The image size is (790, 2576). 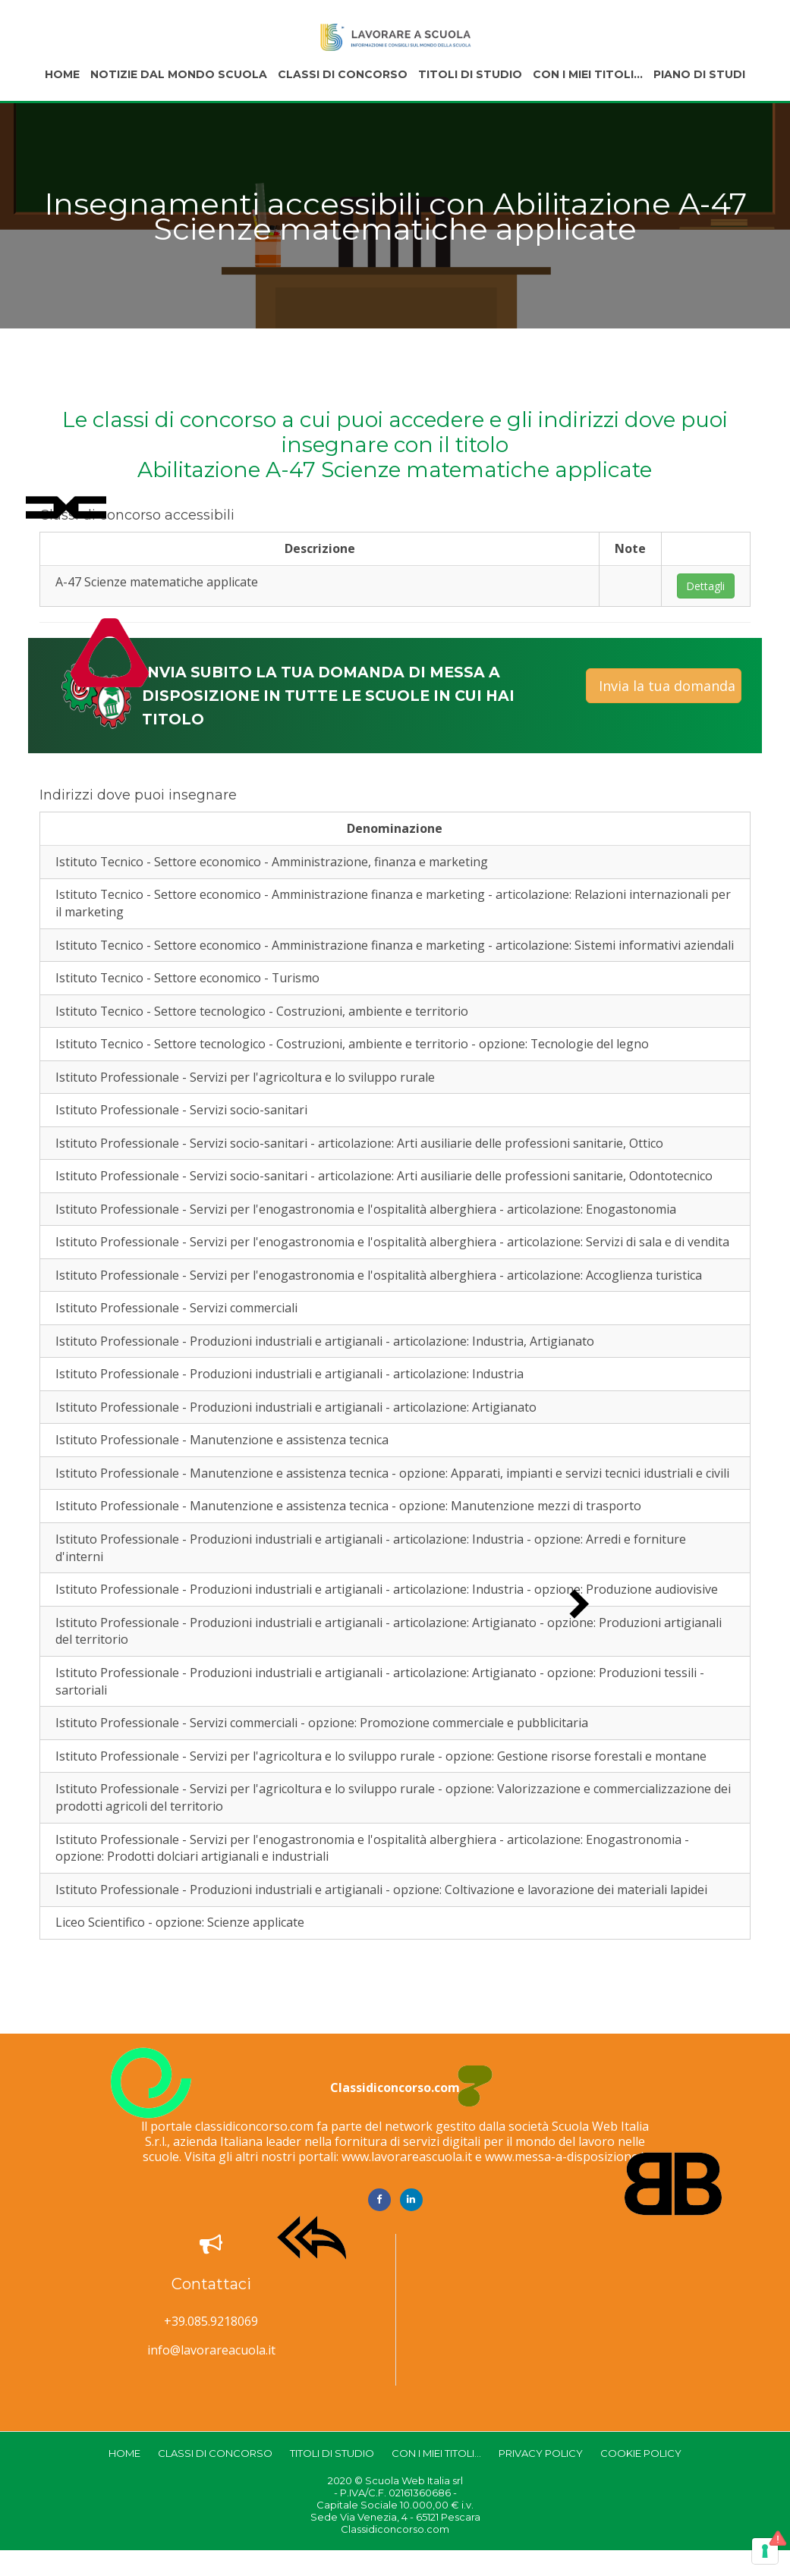 What do you see at coordinates (311, 2237) in the screenshot?
I see `reply to all recipients in an email thread` at bounding box center [311, 2237].